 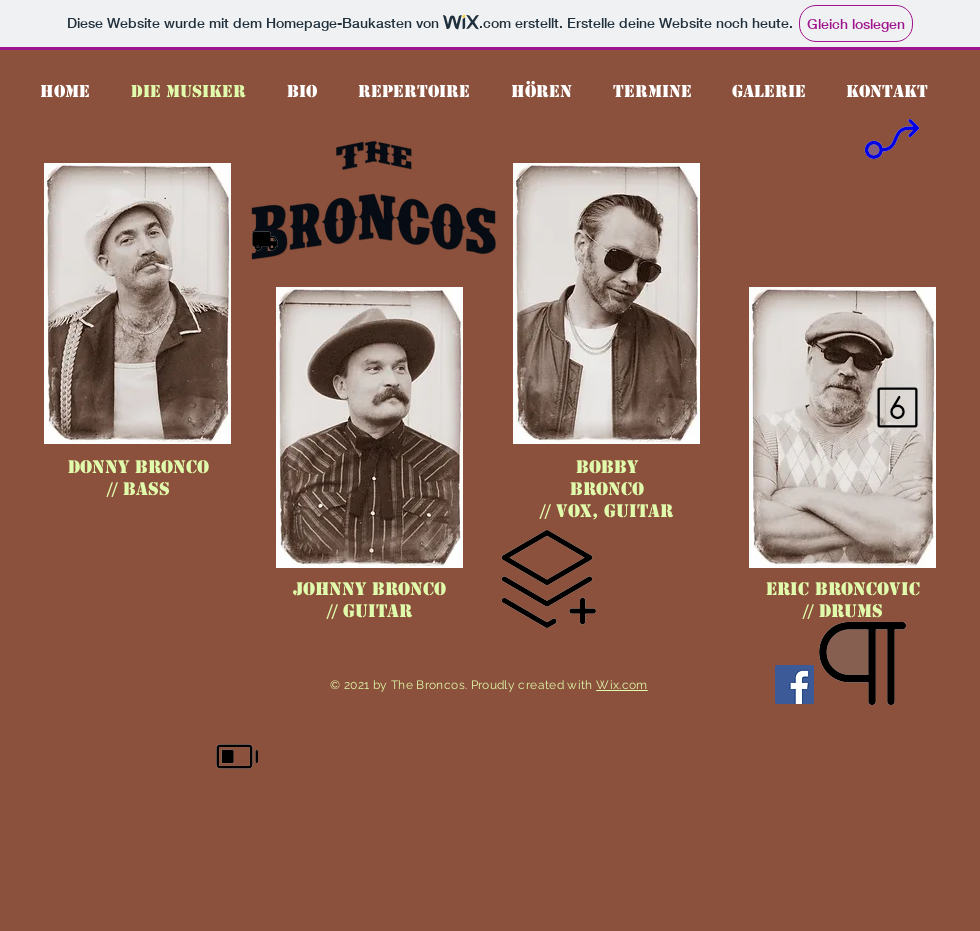 I want to click on insert a paragraph break, so click(x=864, y=663).